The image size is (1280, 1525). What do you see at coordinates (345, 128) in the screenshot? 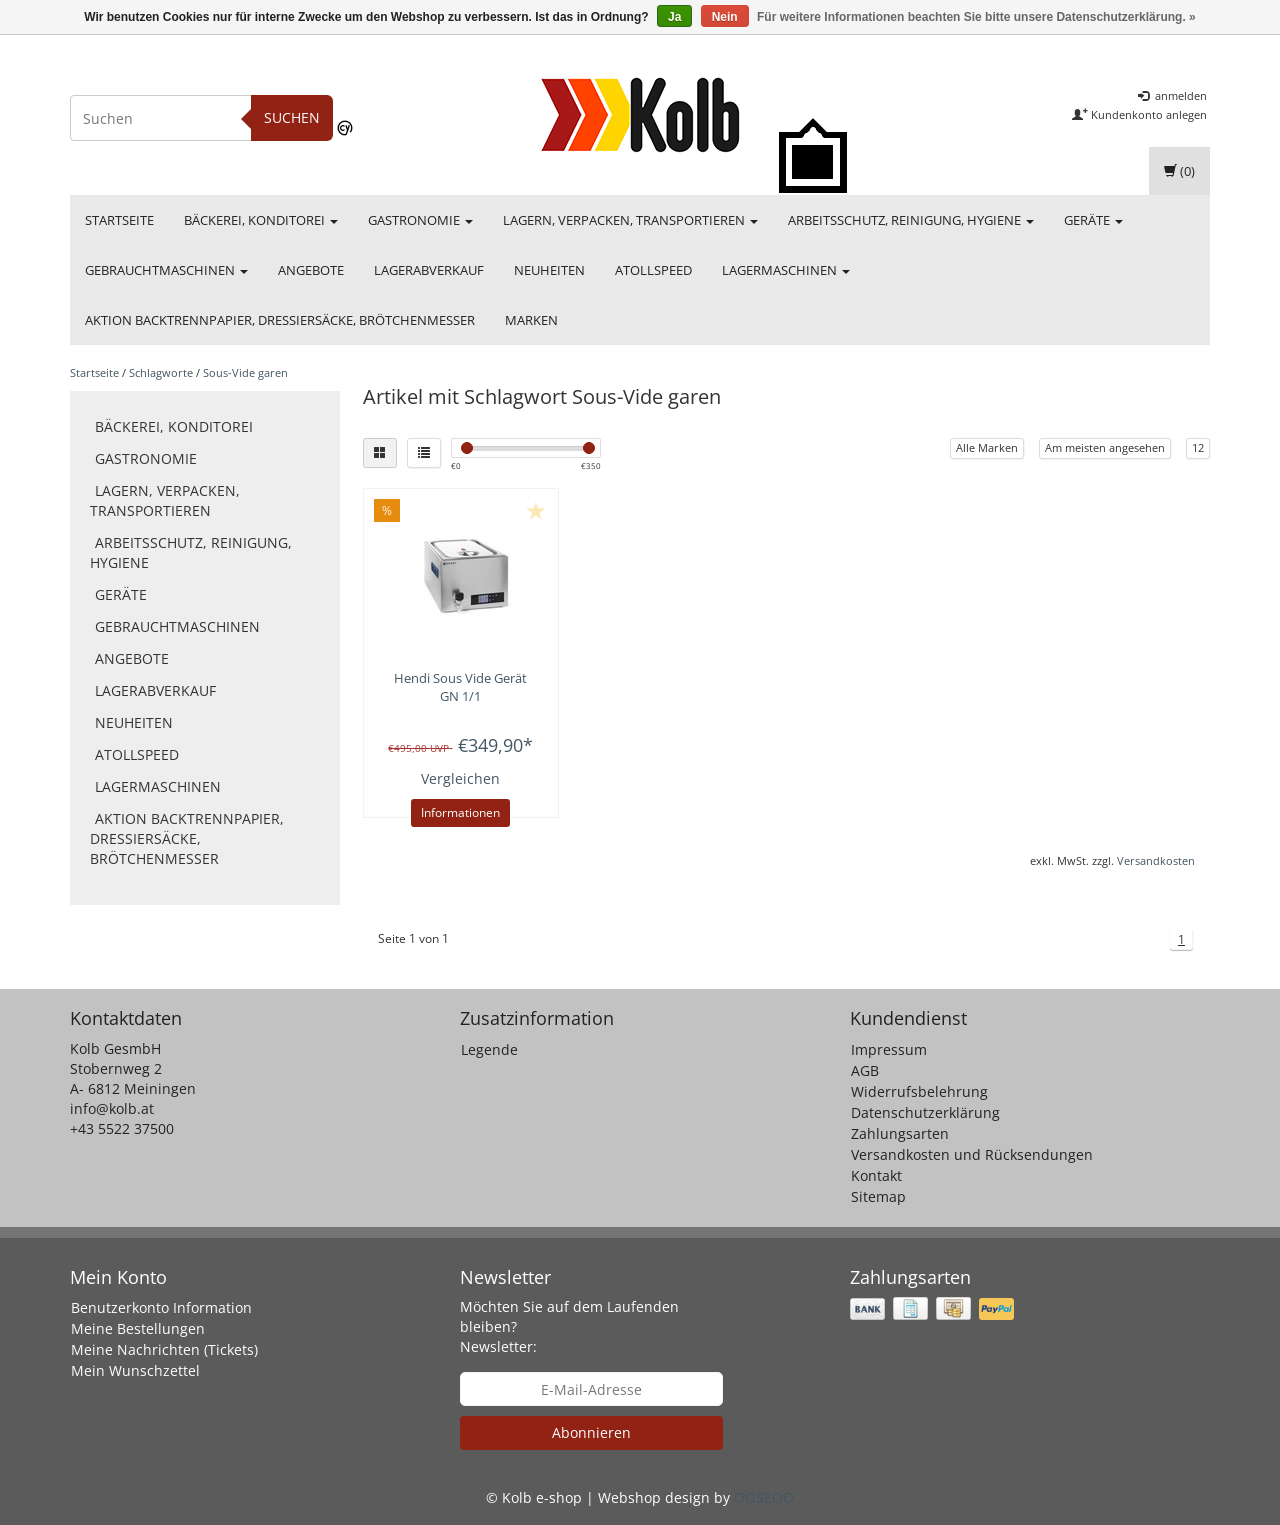
I see `cypress testing framework logo` at bounding box center [345, 128].